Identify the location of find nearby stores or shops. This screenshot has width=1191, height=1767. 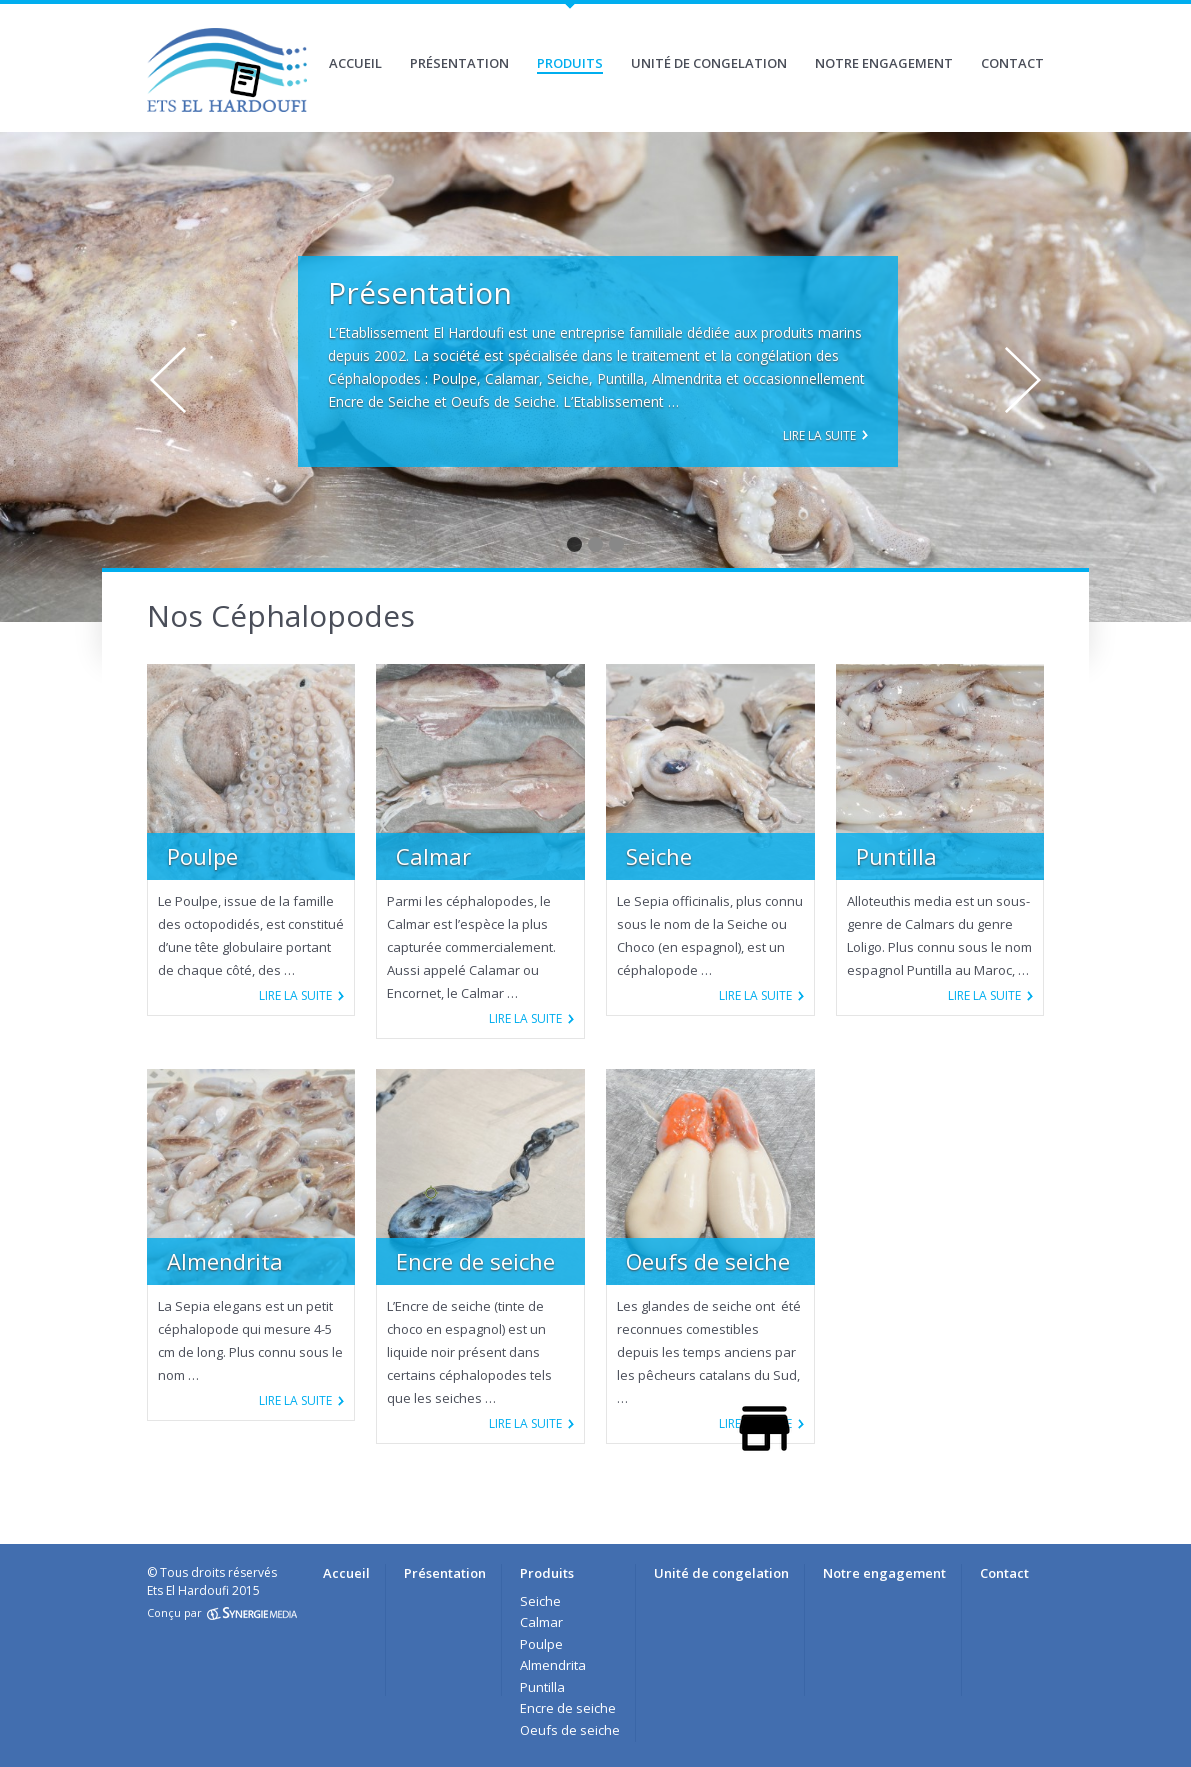
(764, 1428).